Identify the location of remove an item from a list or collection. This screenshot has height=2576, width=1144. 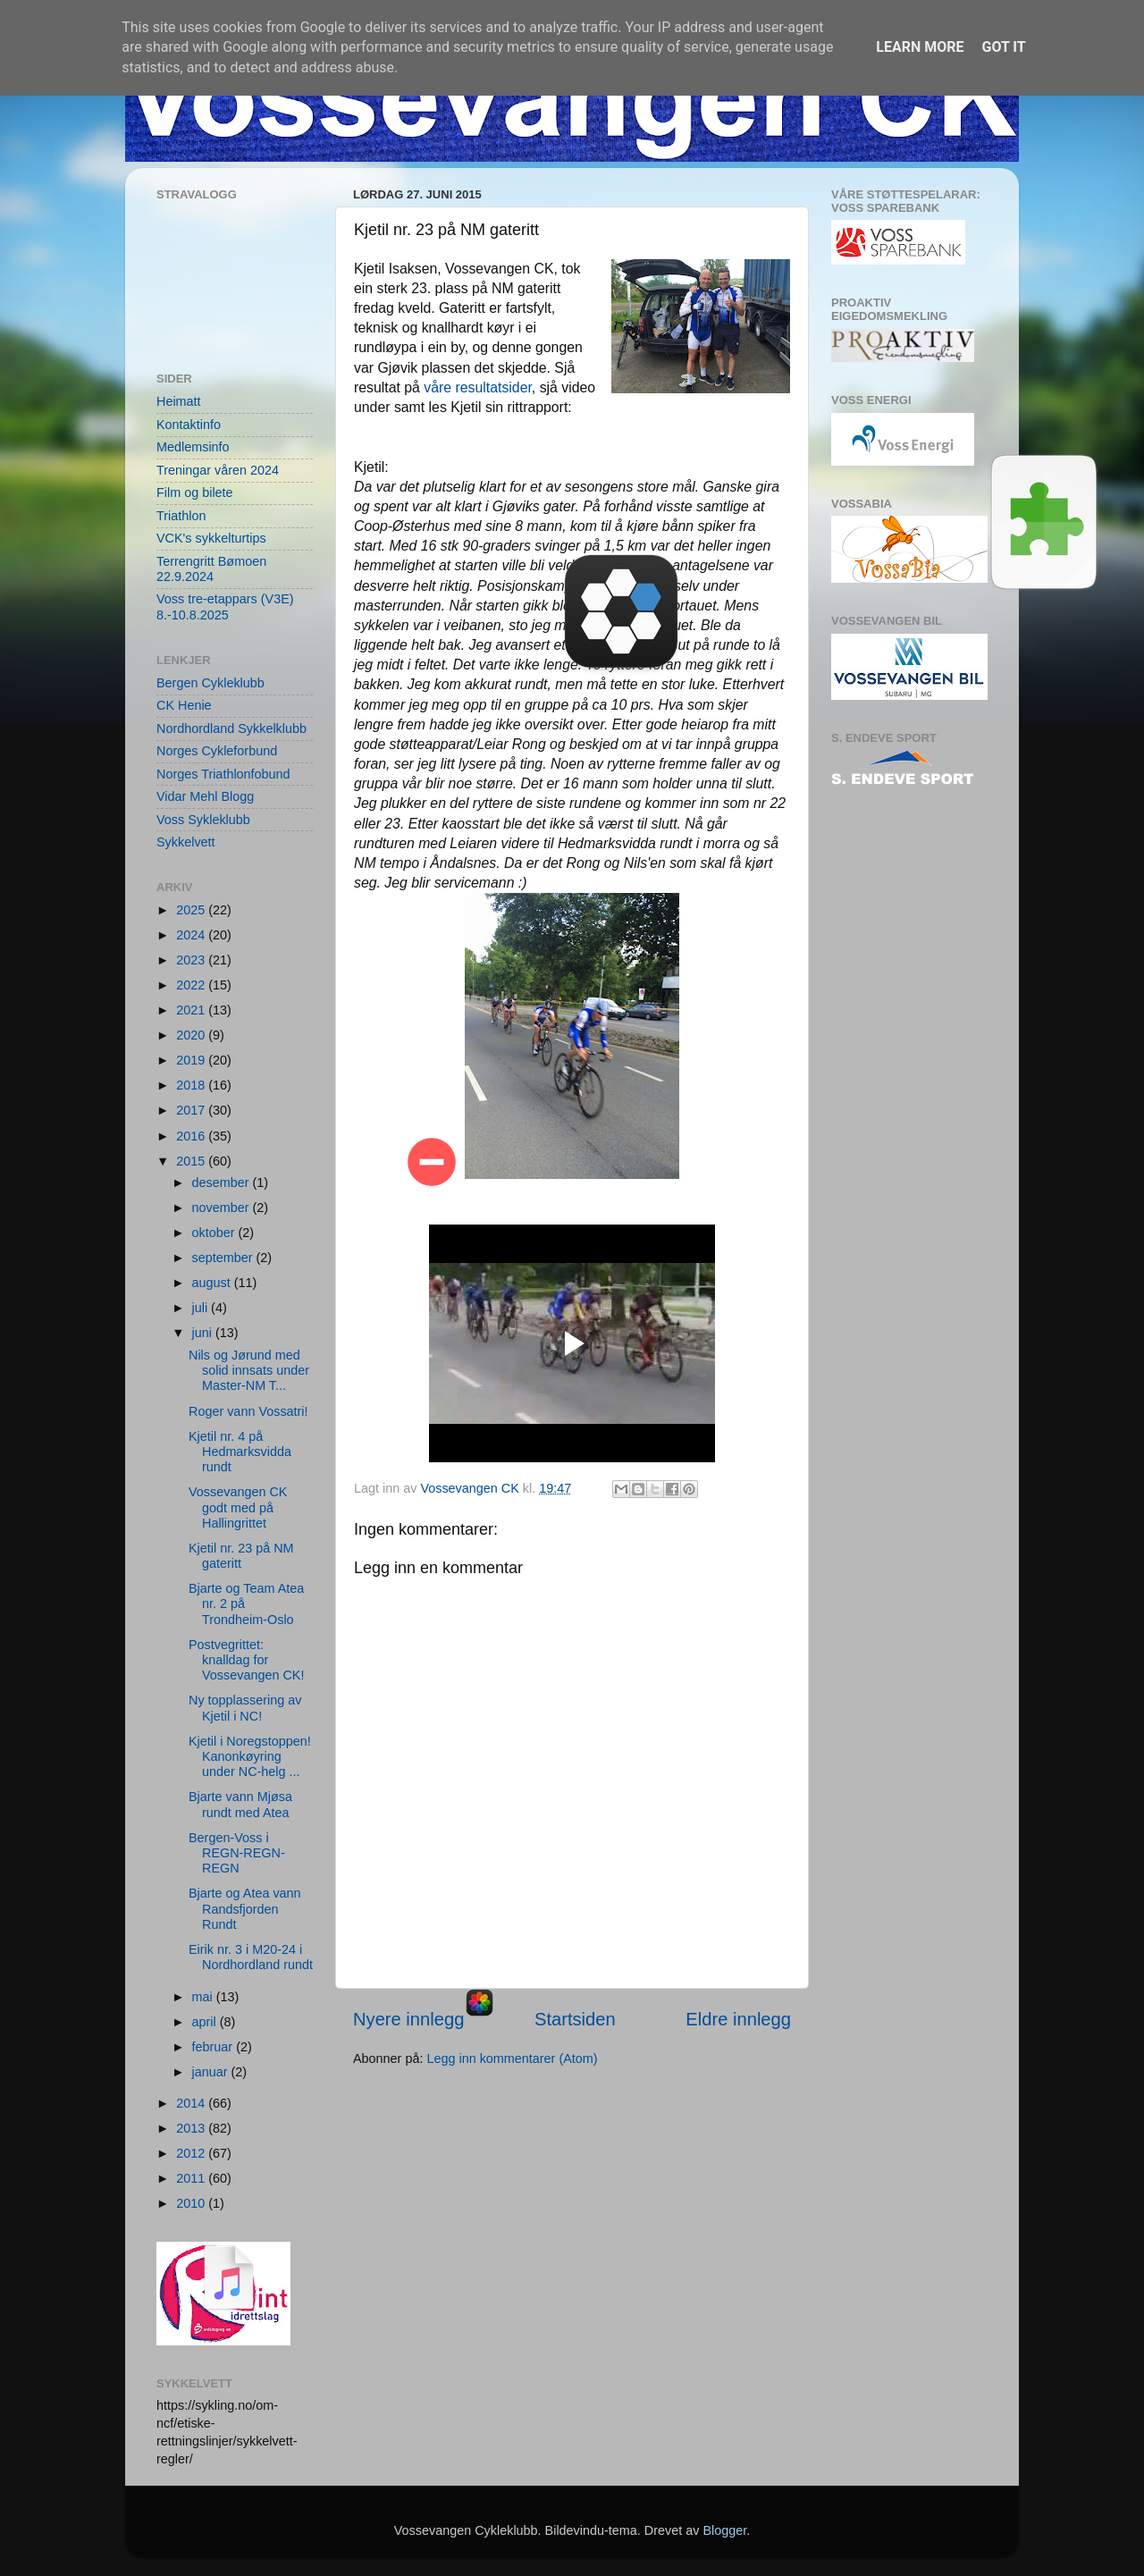
(432, 1162).